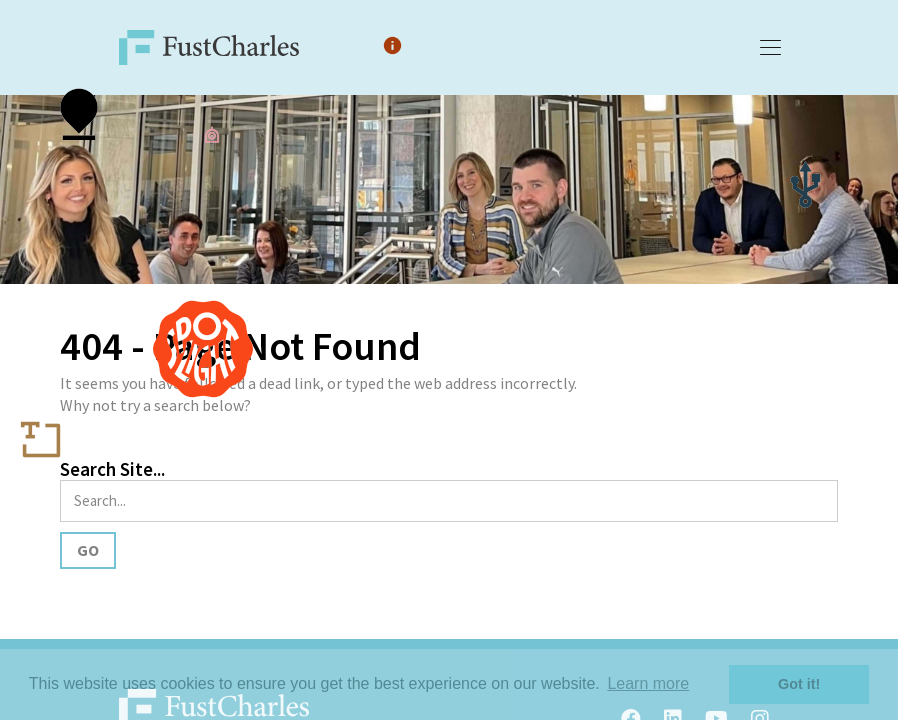 The image size is (898, 720). What do you see at coordinates (805, 184) in the screenshot?
I see `connect a USB device` at bounding box center [805, 184].